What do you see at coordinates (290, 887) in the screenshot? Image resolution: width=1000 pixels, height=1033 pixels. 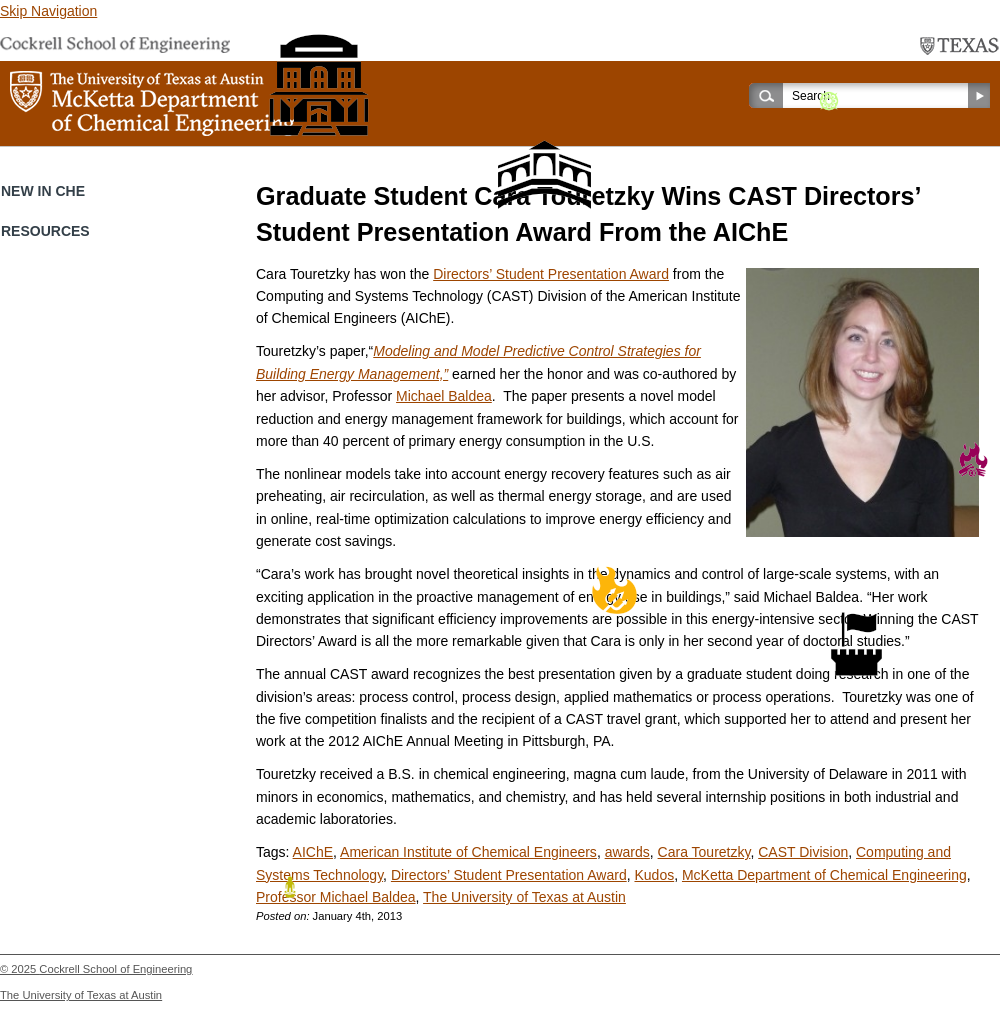 I see `indicates a trap or penalty in gameplay` at bounding box center [290, 887].